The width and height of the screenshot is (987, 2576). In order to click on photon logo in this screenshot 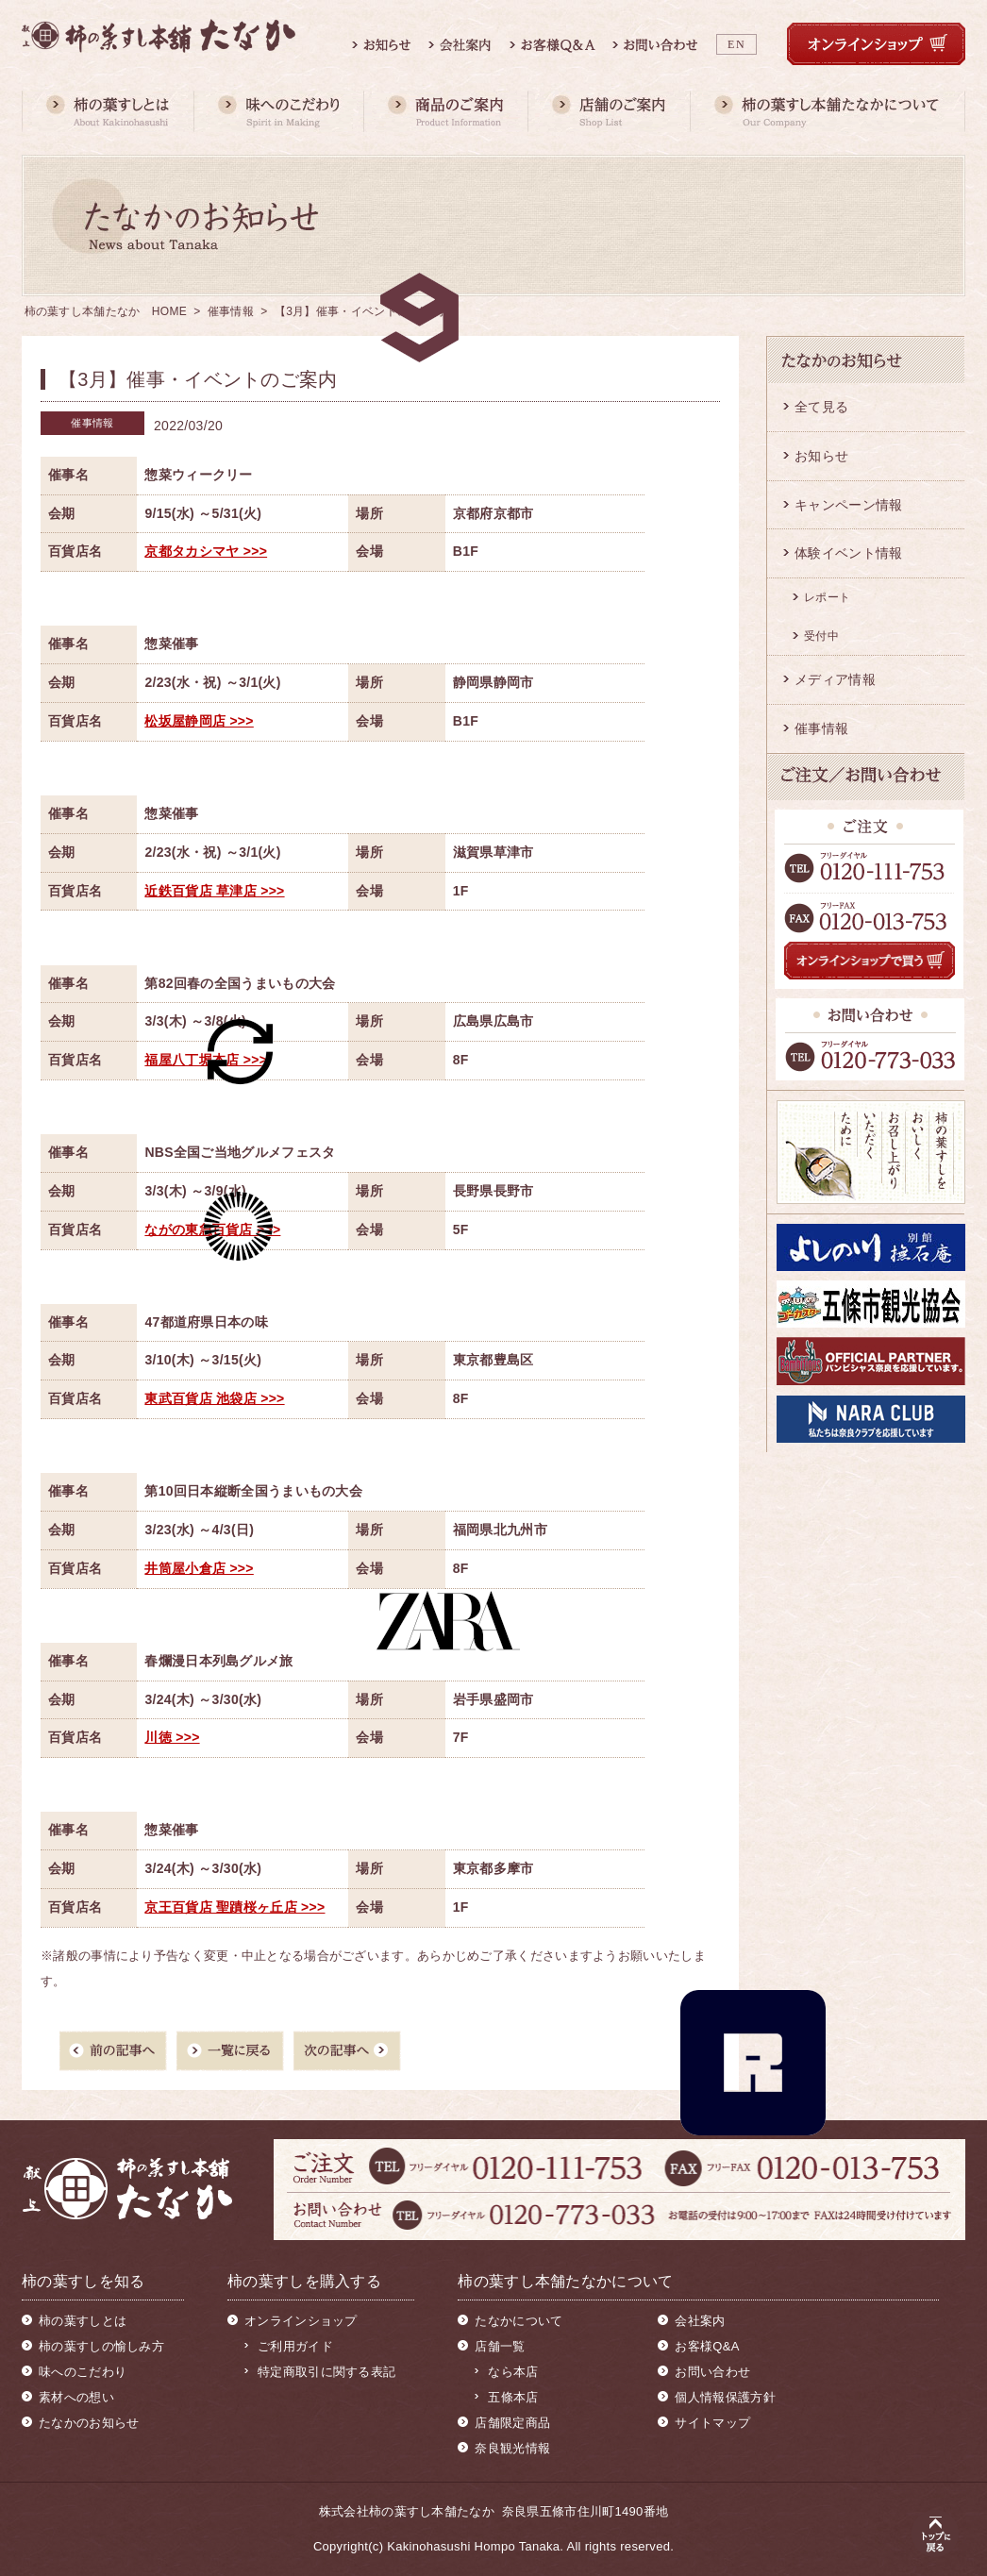, I will do `click(238, 1226)`.